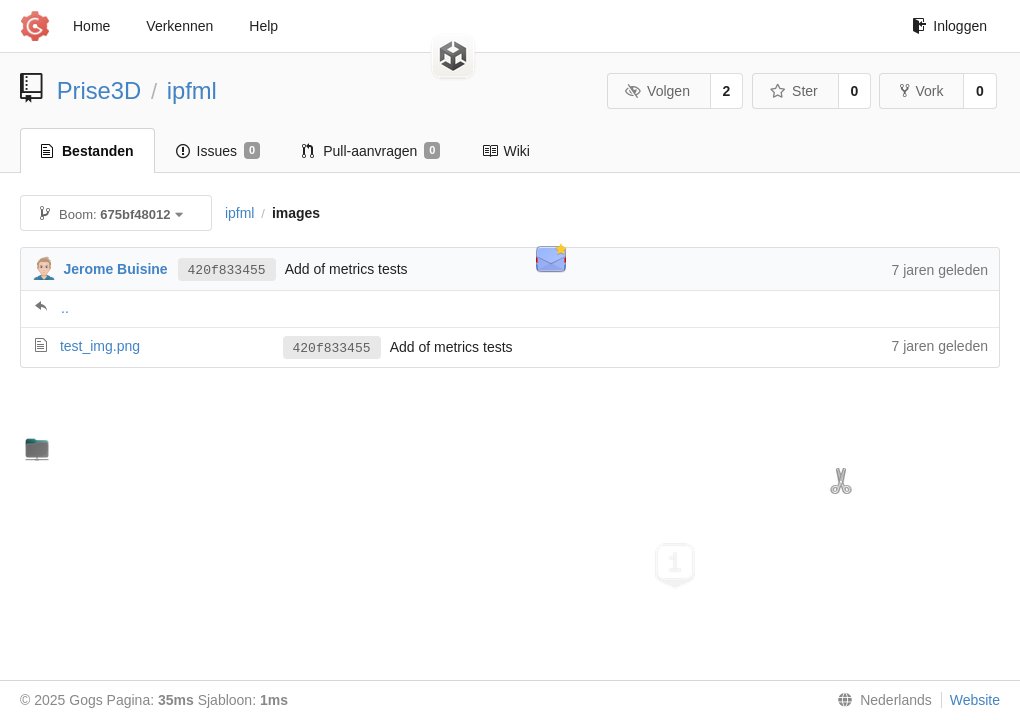 This screenshot has width=1020, height=720. What do you see at coordinates (551, 259) in the screenshot?
I see `indicates new unread email messages` at bounding box center [551, 259].